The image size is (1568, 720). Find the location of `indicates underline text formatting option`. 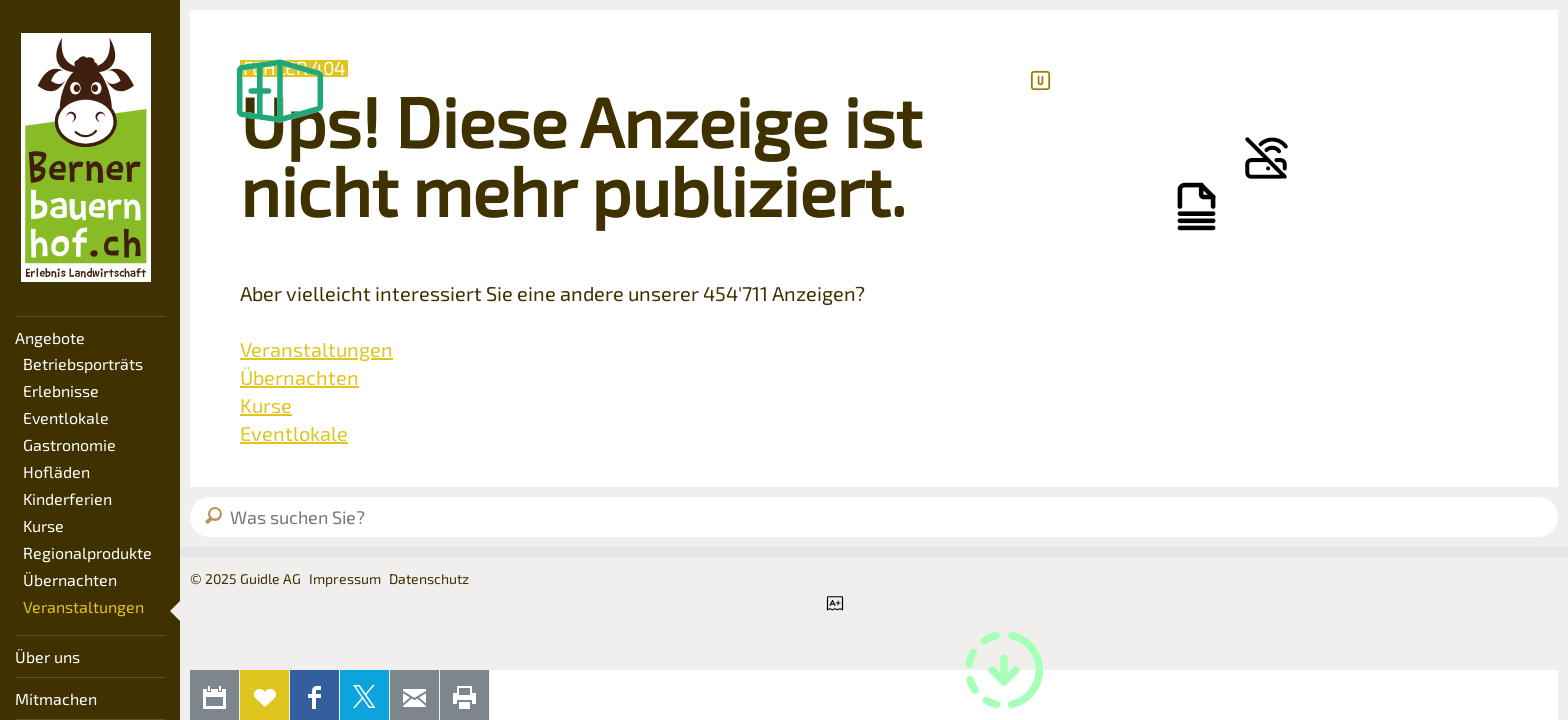

indicates underline text formatting option is located at coordinates (1040, 80).